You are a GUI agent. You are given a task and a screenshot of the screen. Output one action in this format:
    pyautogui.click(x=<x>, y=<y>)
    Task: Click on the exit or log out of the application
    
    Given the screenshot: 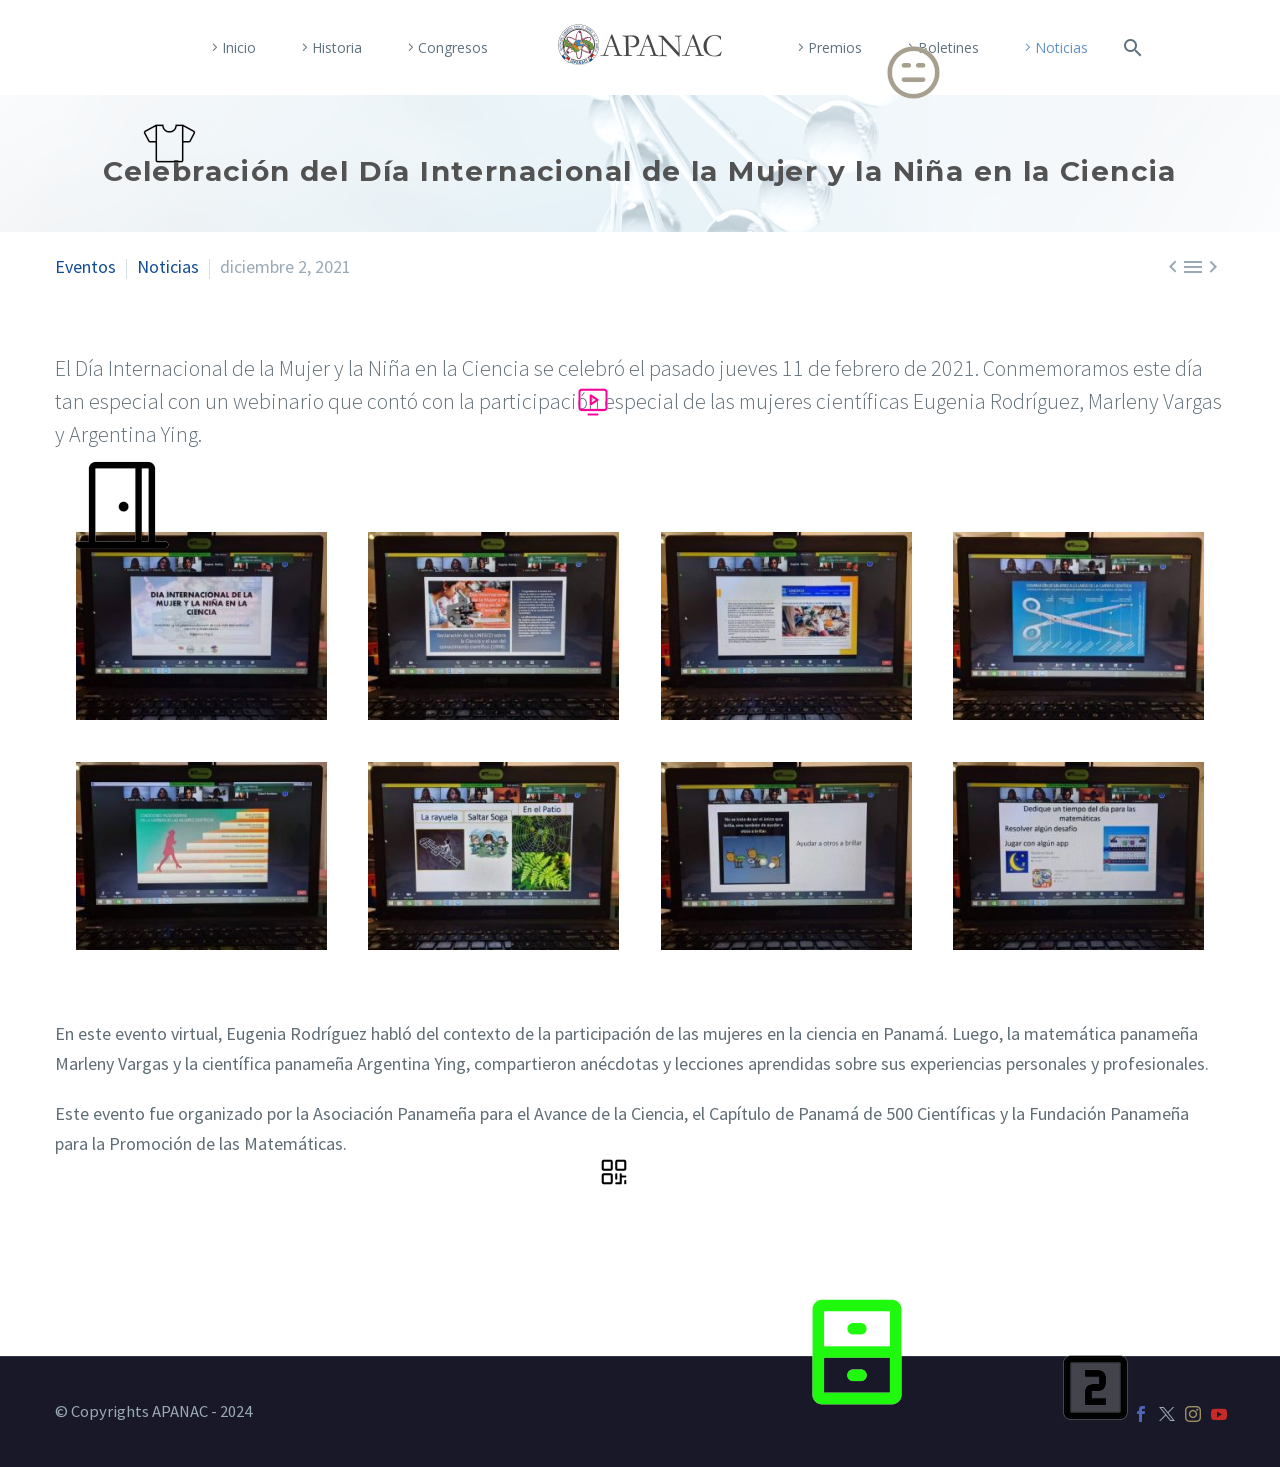 What is the action you would take?
    pyautogui.click(x=122, y=505)
    